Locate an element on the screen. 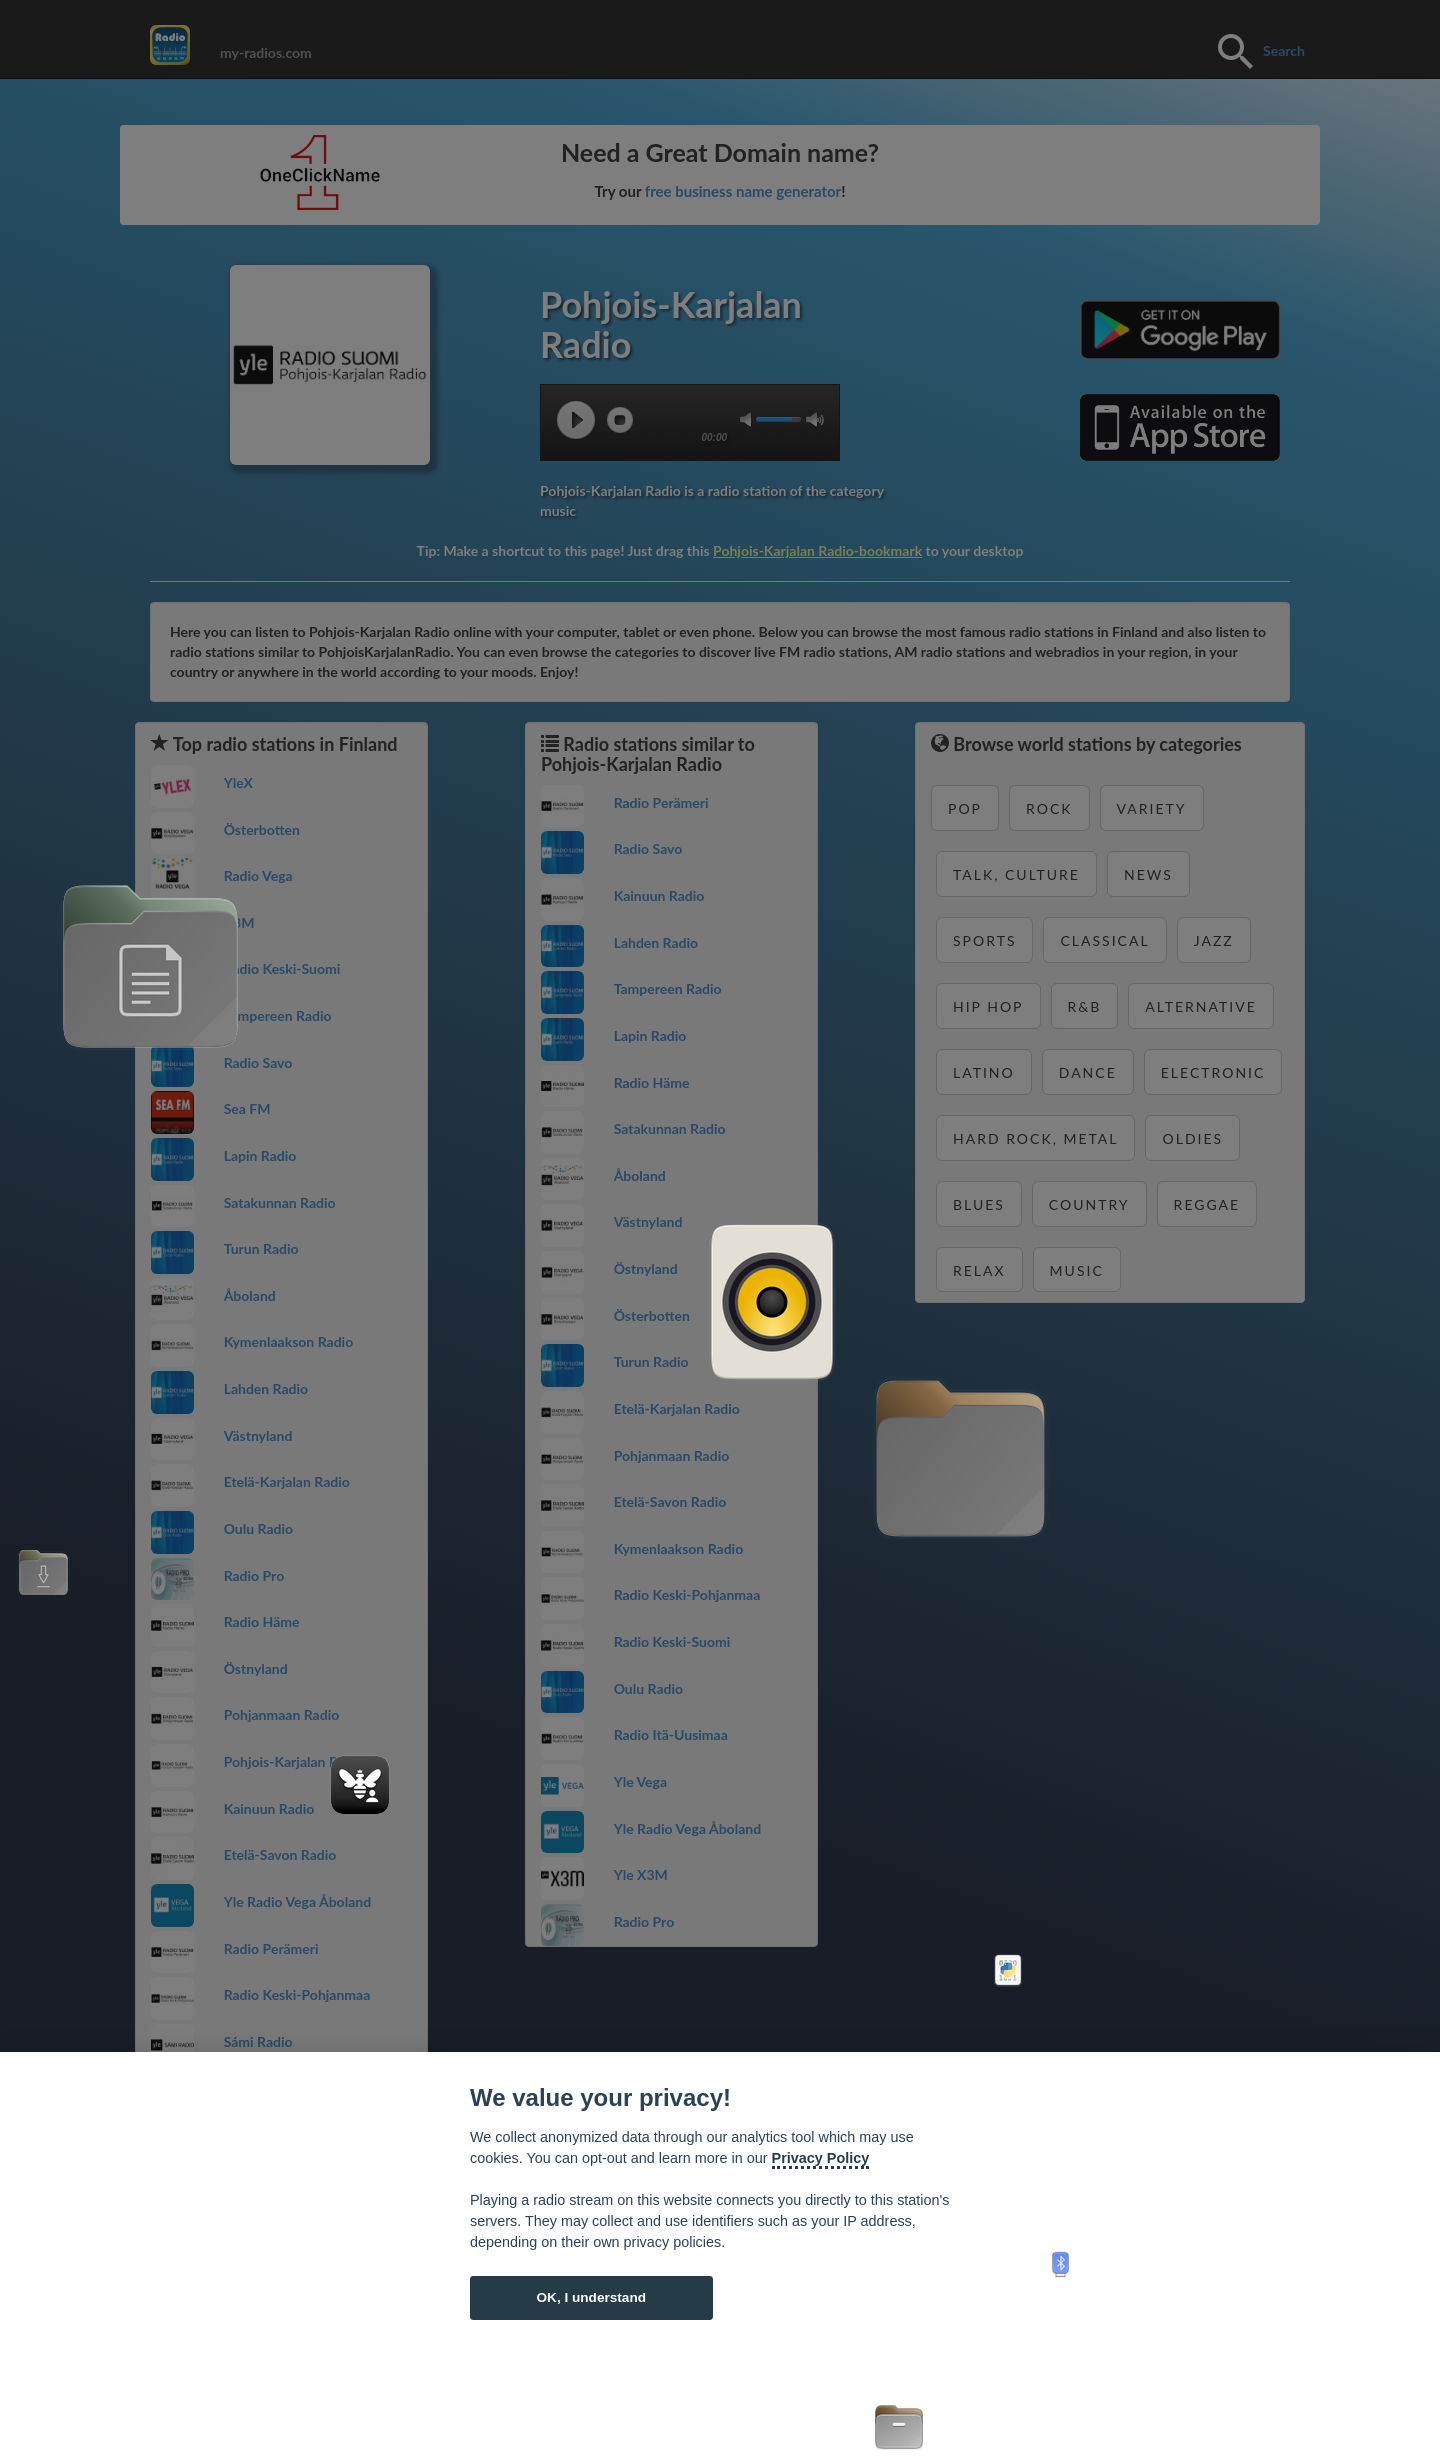 The height and width of the screenshot is (2456, 1440). open folder to view contents is located at coordinates (960, 1458).